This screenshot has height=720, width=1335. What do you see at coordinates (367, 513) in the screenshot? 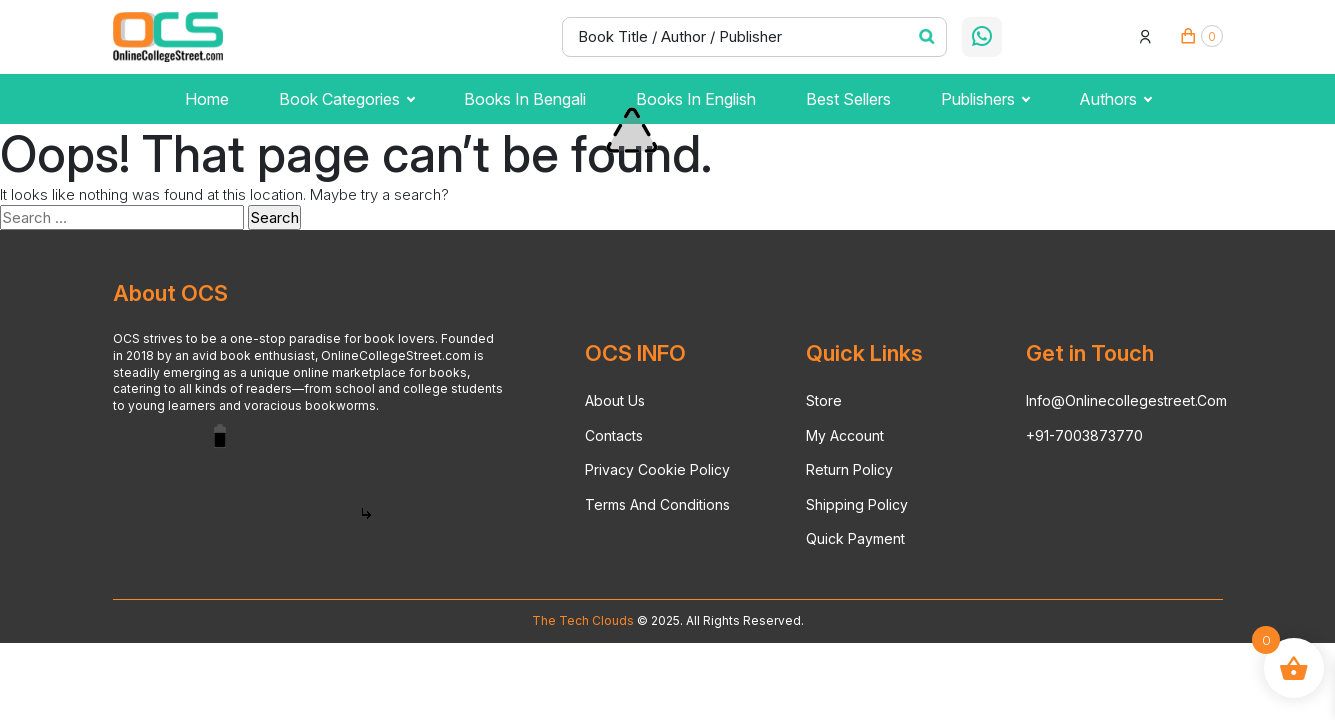
I see `navigate to a subdirectory or nested folder` at bounding box center [367, 513].